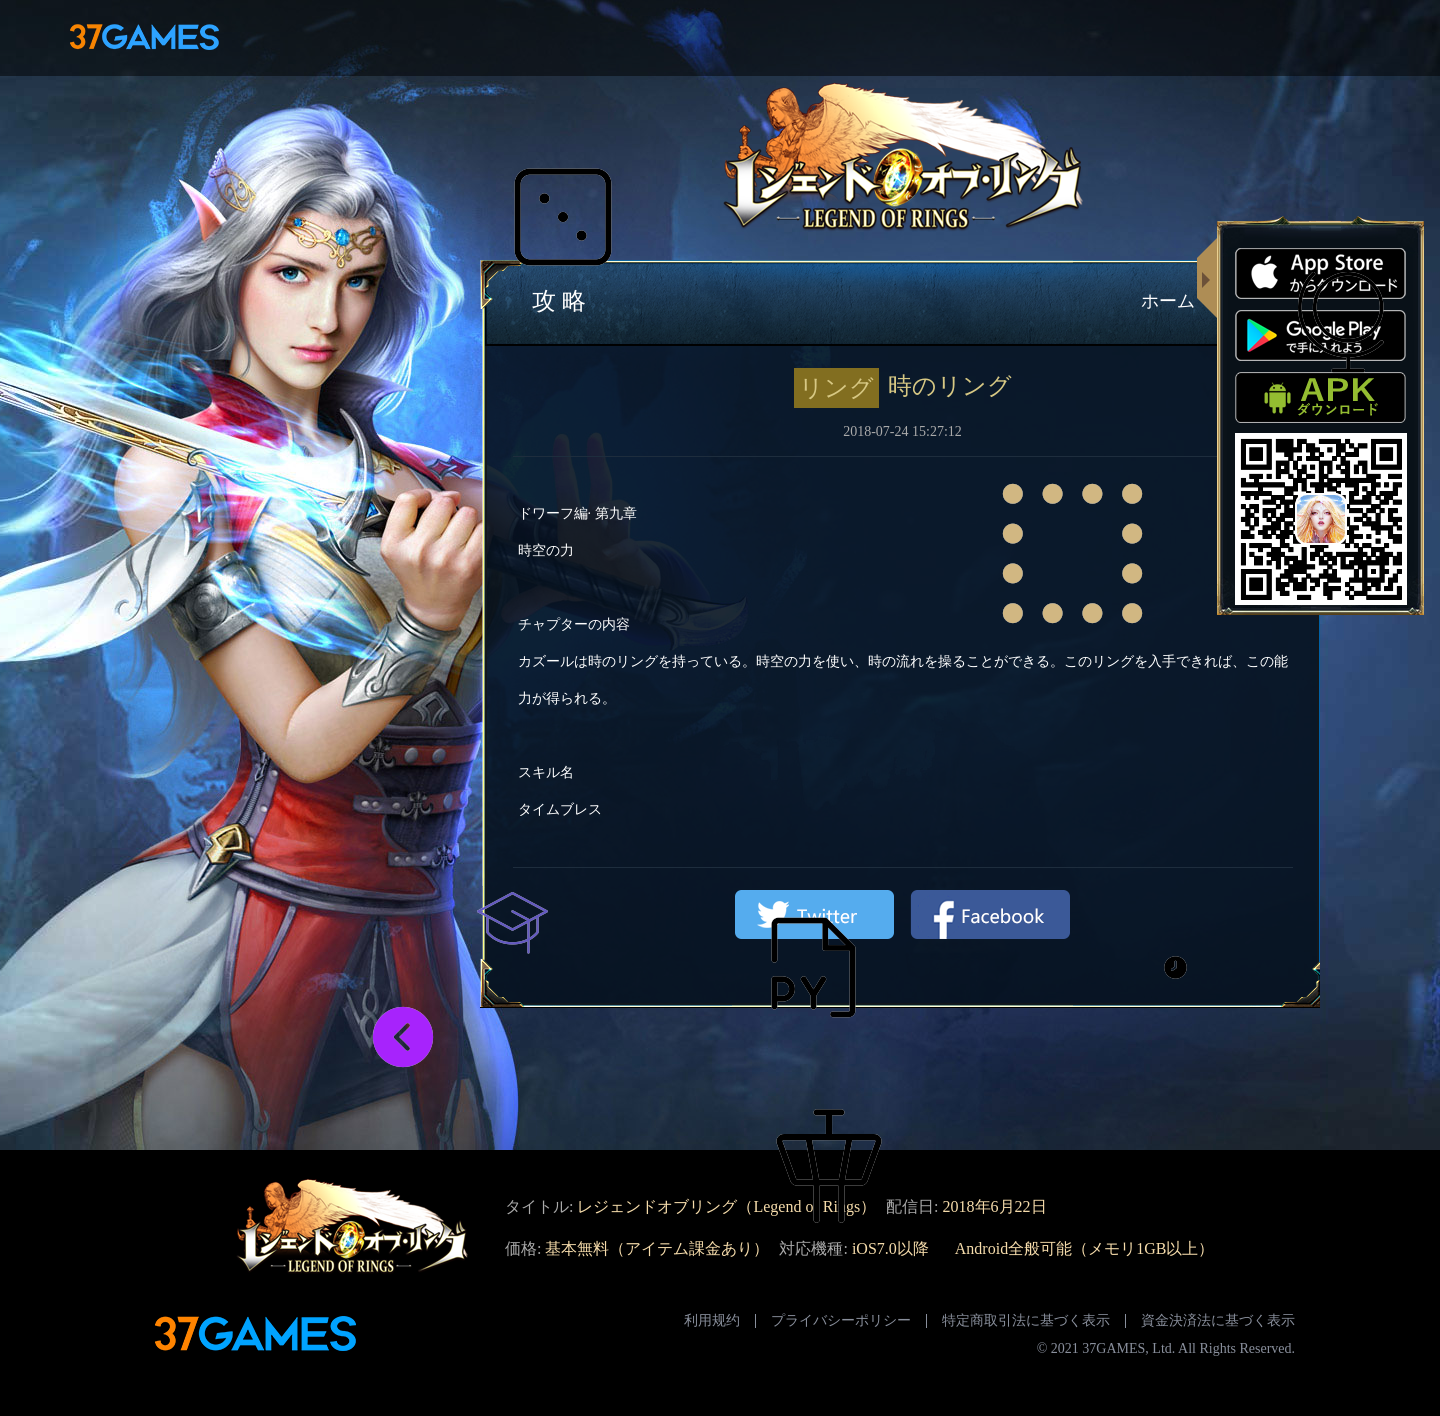 Image resolution: width=1440 pixels, height=1416 pixels. Describe the element at coordinates (563, 217) in the screenshot. I see `randomize or shuffle content` at that location.